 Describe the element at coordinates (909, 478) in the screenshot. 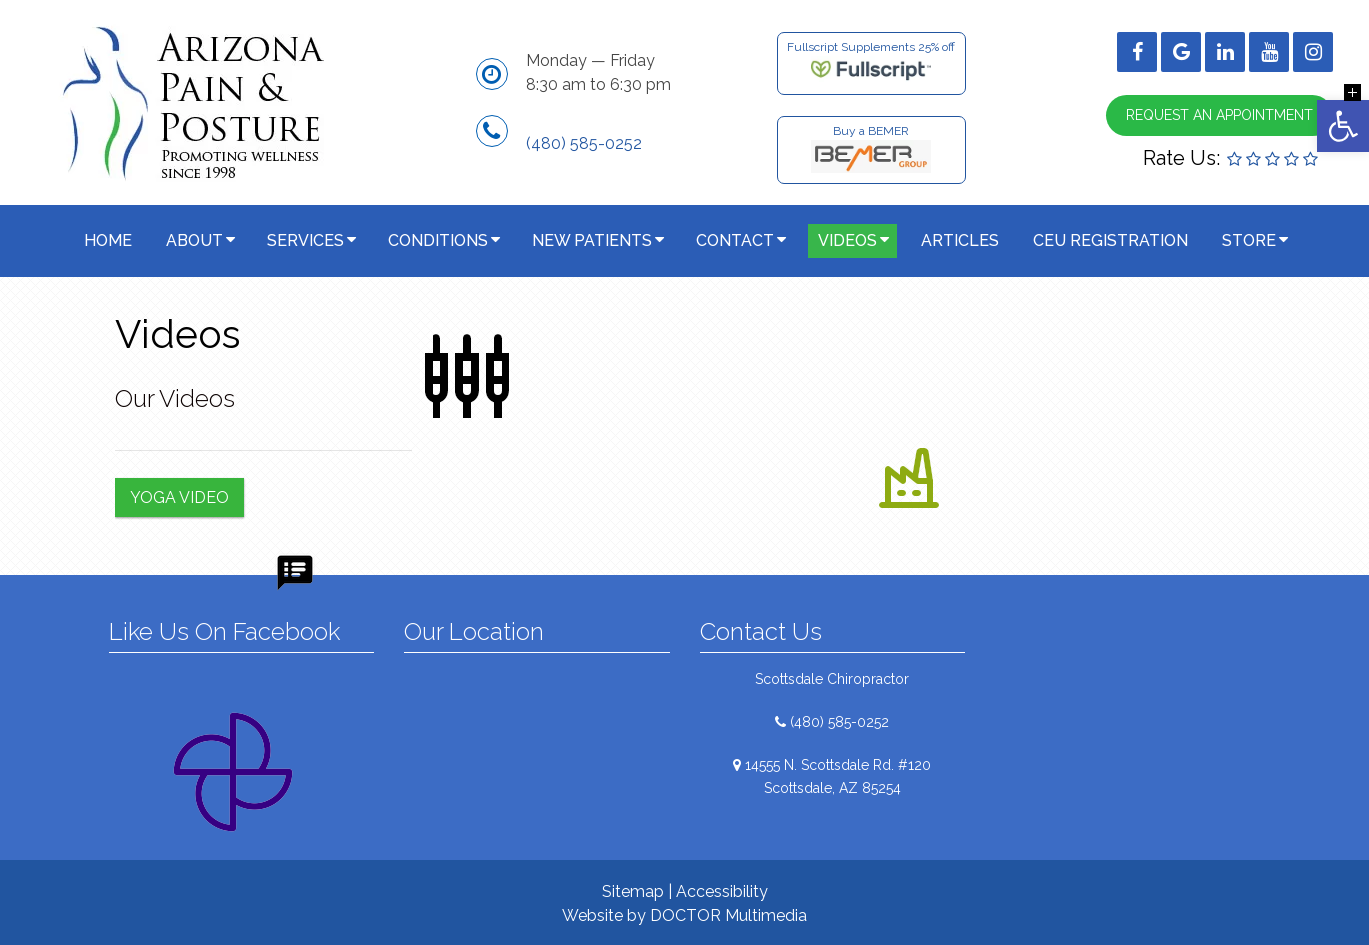

I see `access factory or manufacturing settings` at that location.